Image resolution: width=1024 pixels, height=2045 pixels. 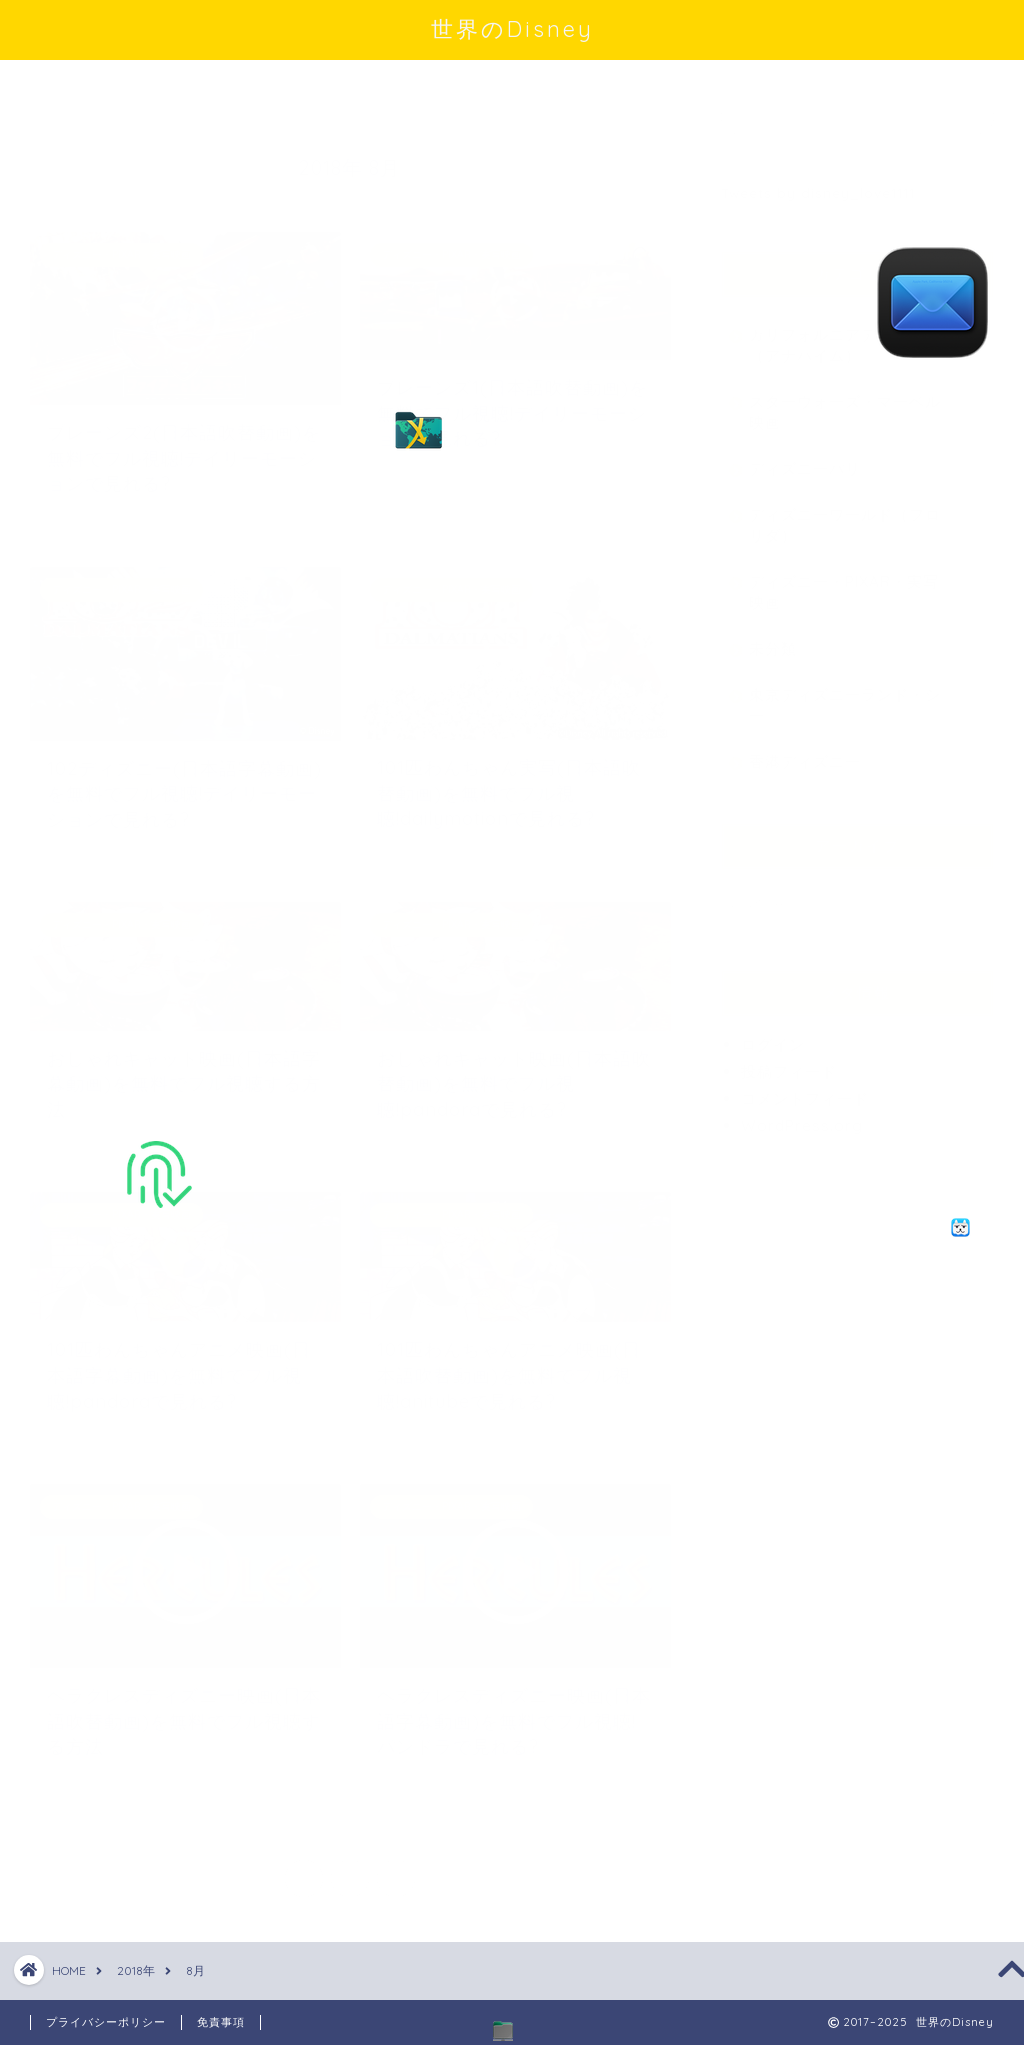 I want to click on access a remote or network folder, so click(x=503, y=2031).